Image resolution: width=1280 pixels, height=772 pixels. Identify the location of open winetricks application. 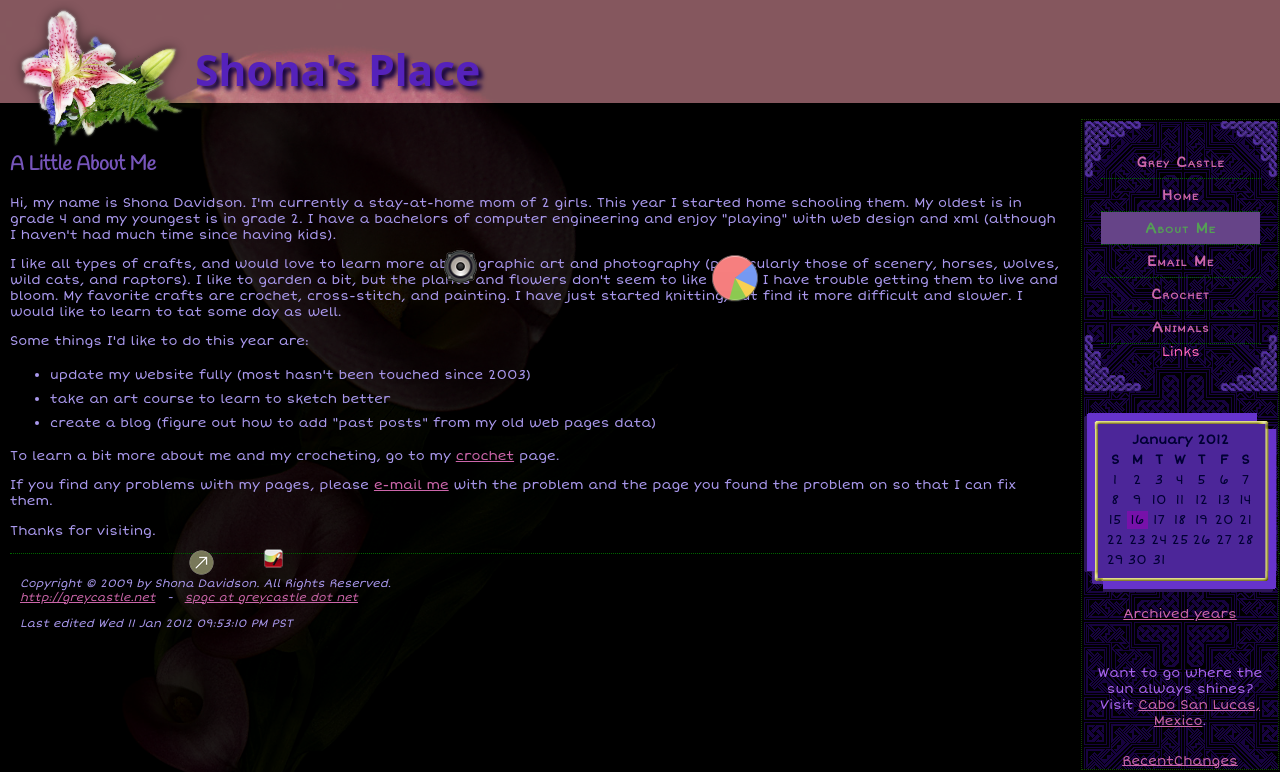
(273, 558).